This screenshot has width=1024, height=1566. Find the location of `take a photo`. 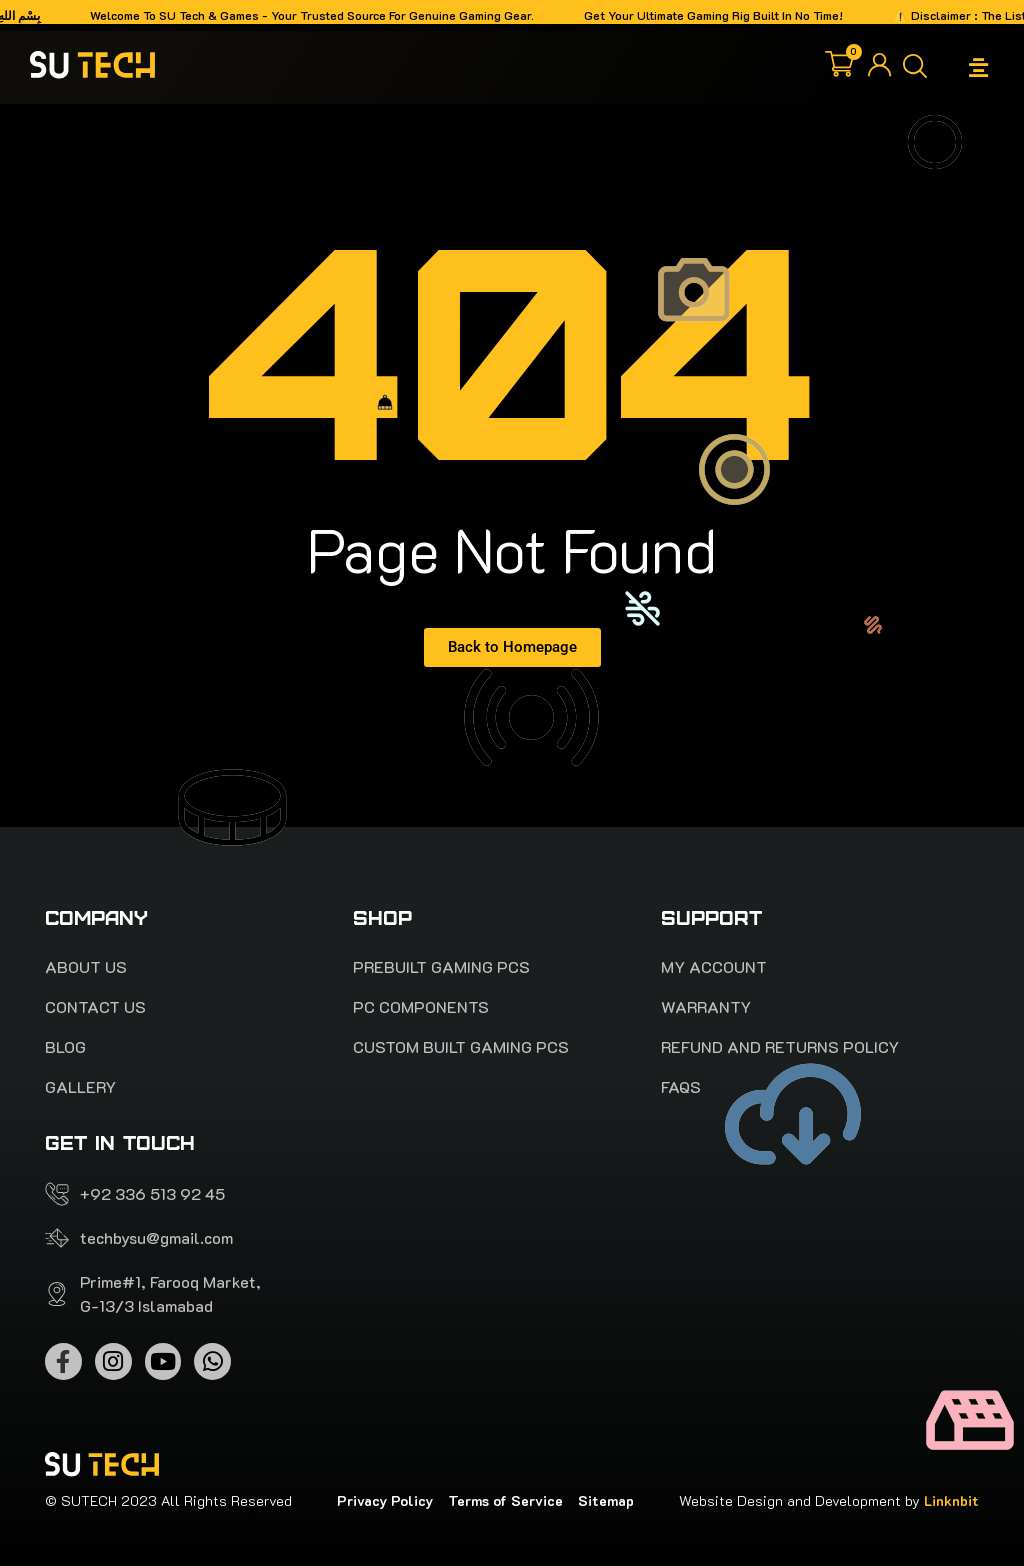

take a photo is located at coordinates (694, 291).